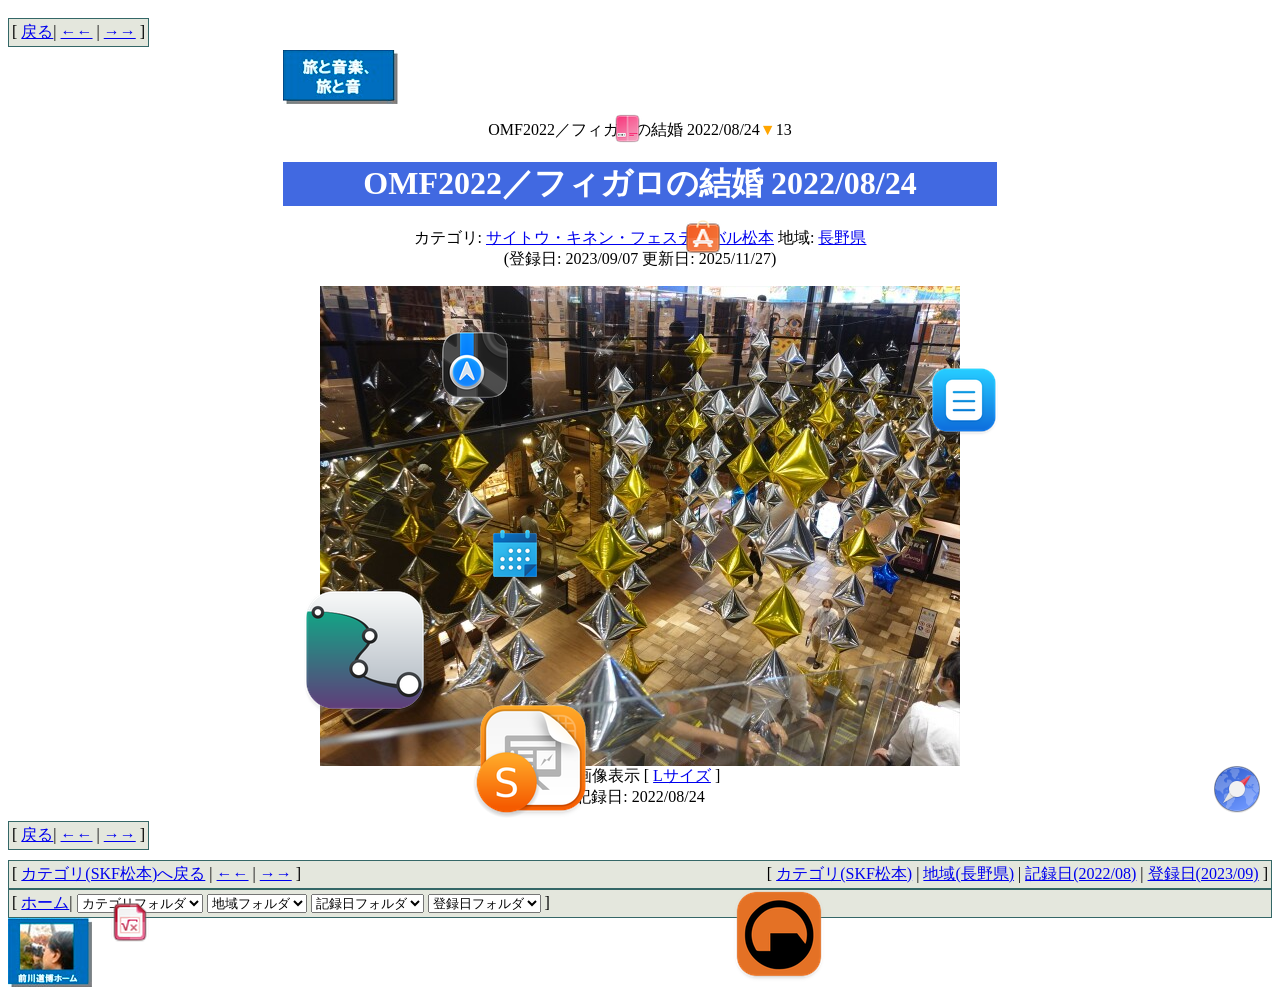 The width and height of the screenshot is (1280, 1003). Describe the element at coordinates (365, 650) in the screenshot. I see `open karbon vector graphics application` at that location.